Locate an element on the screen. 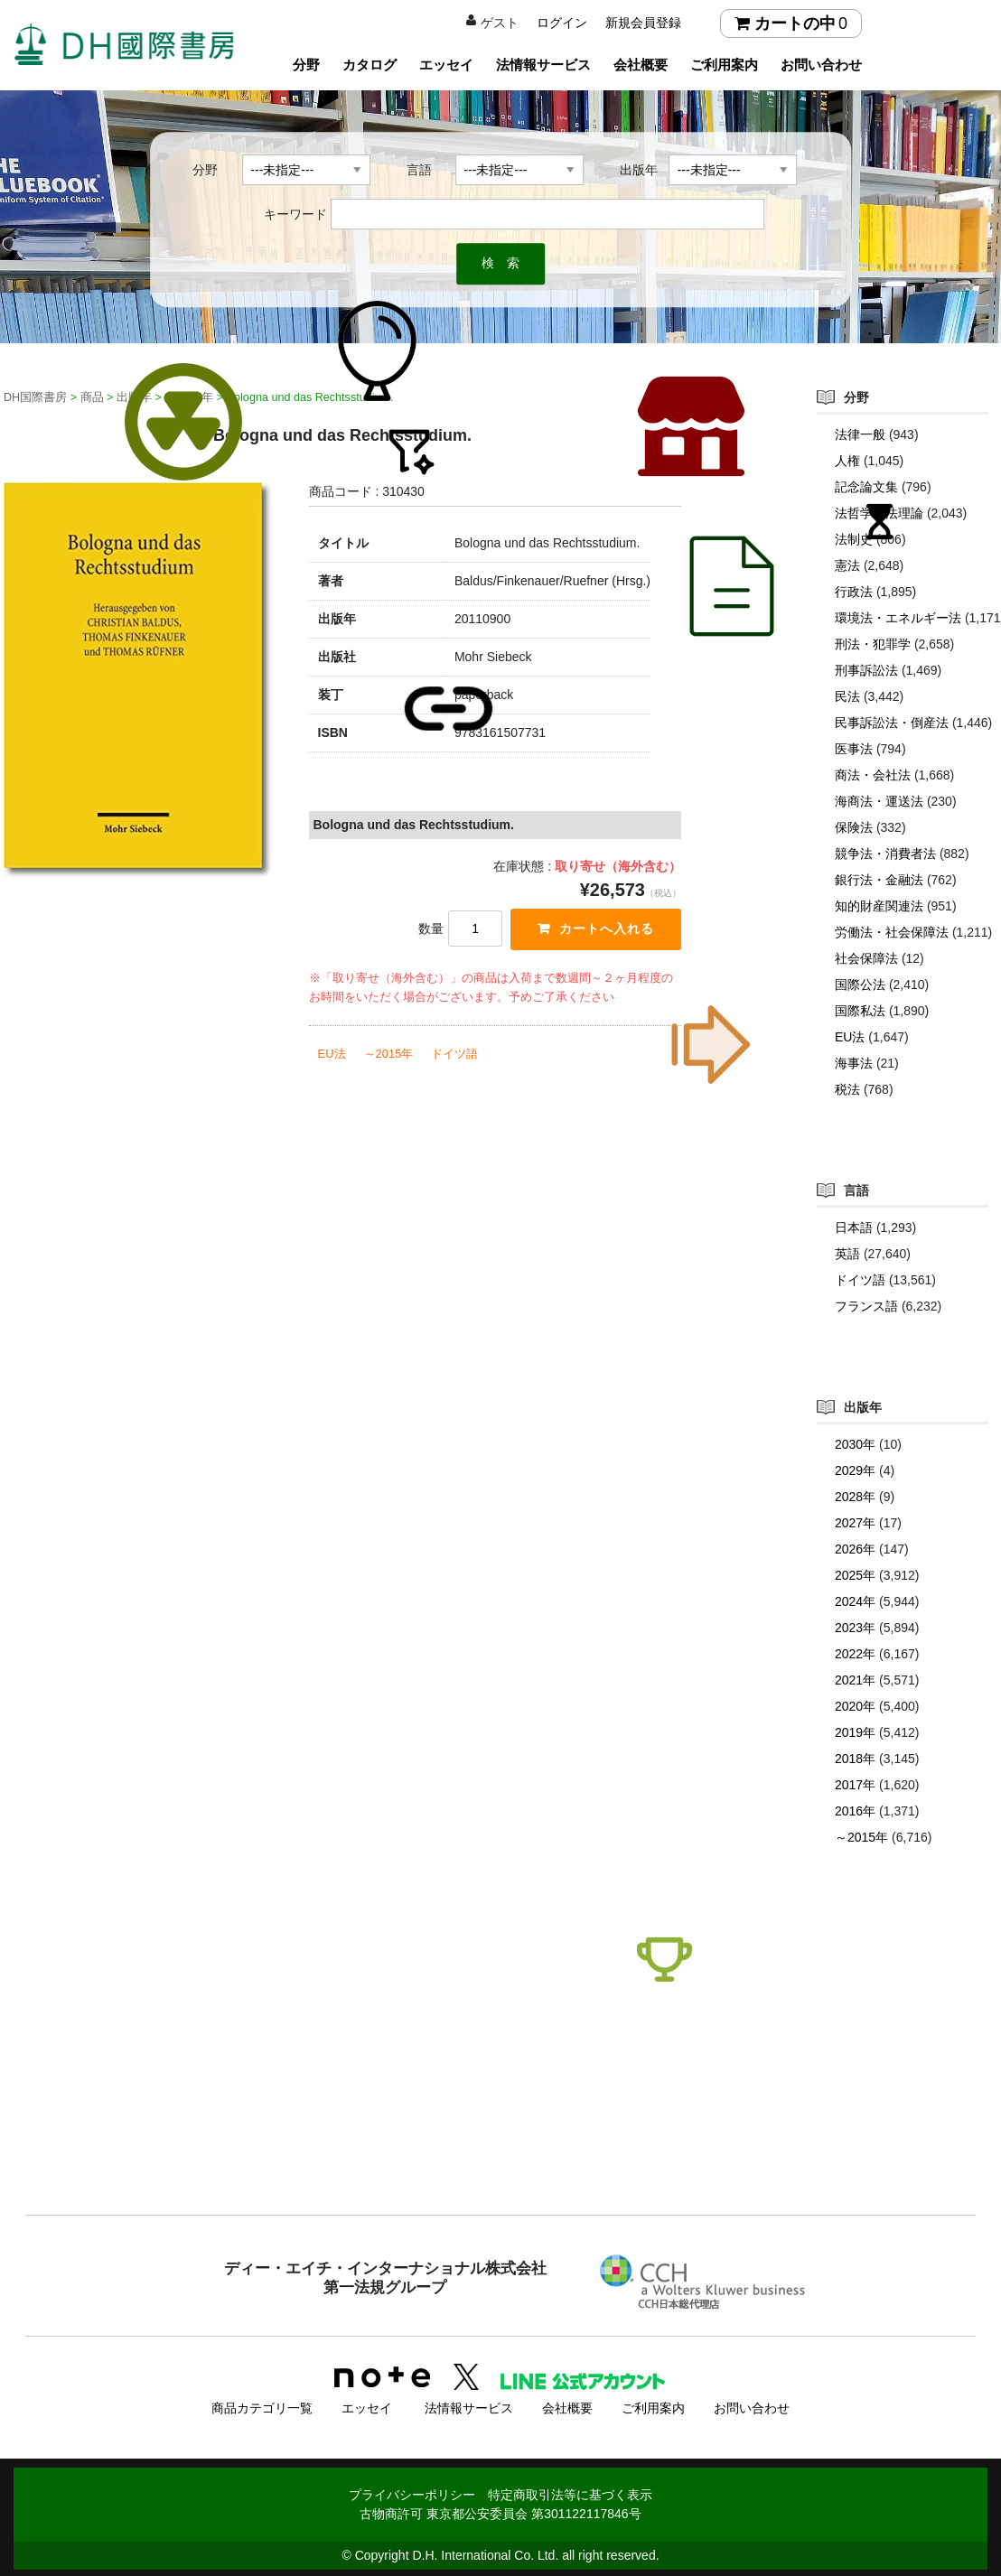 The image size is (1001, 2576). apply smart or AI-powered filters is located at coordinates (409, 450).